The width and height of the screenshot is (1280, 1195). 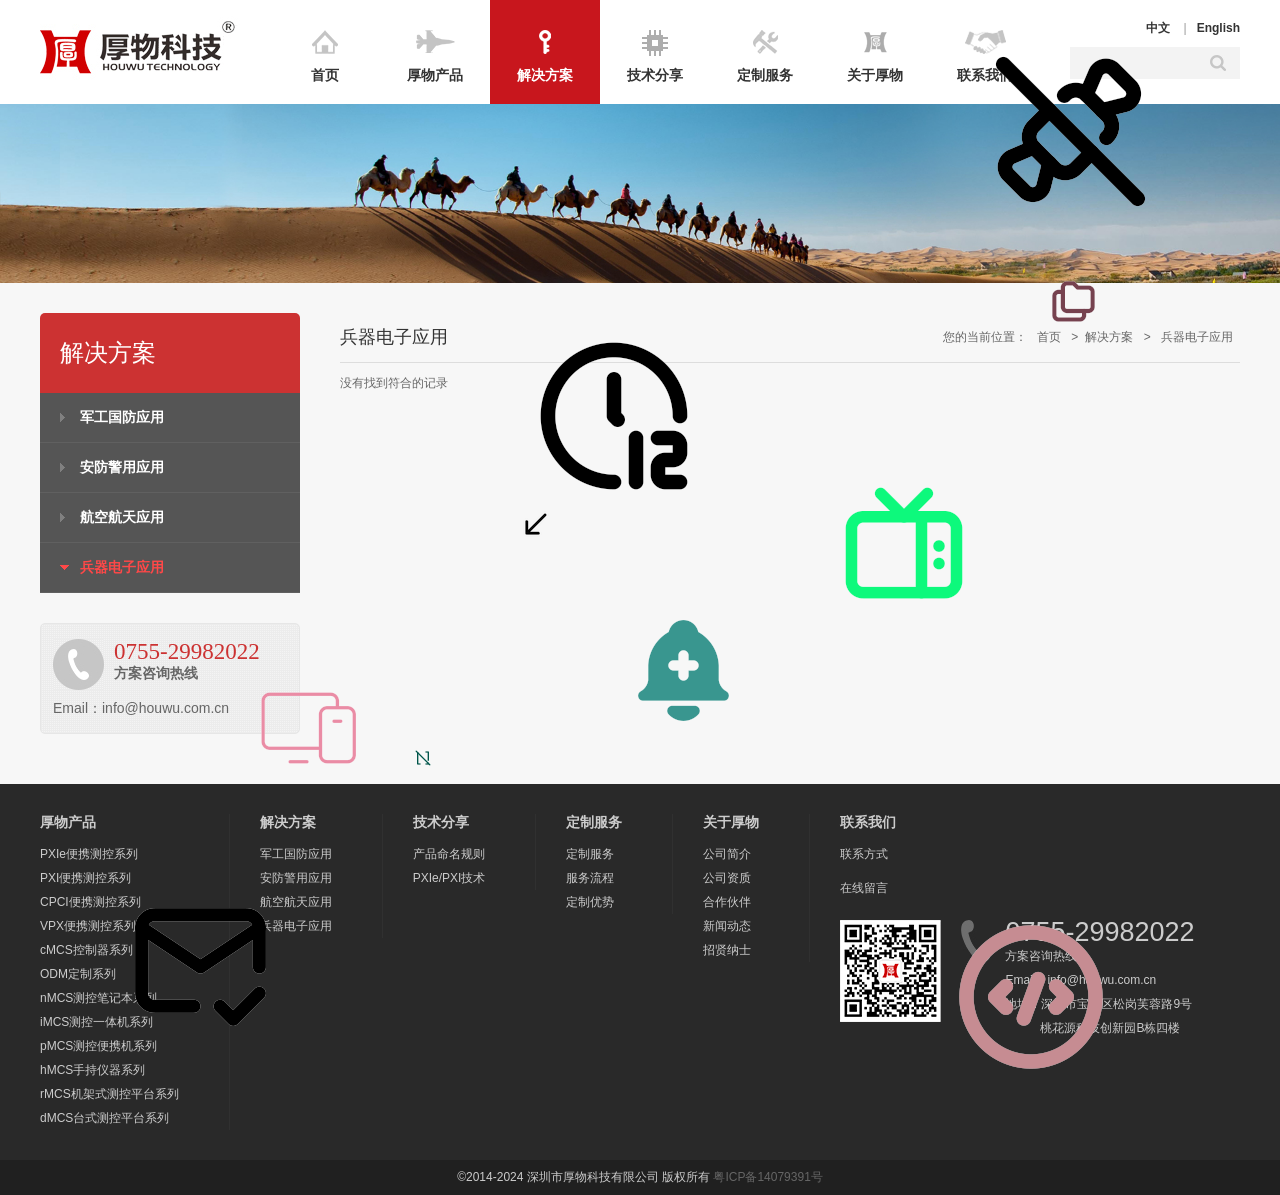 I want to click on indicates an incoming call was received, so click(x=535, y=524).